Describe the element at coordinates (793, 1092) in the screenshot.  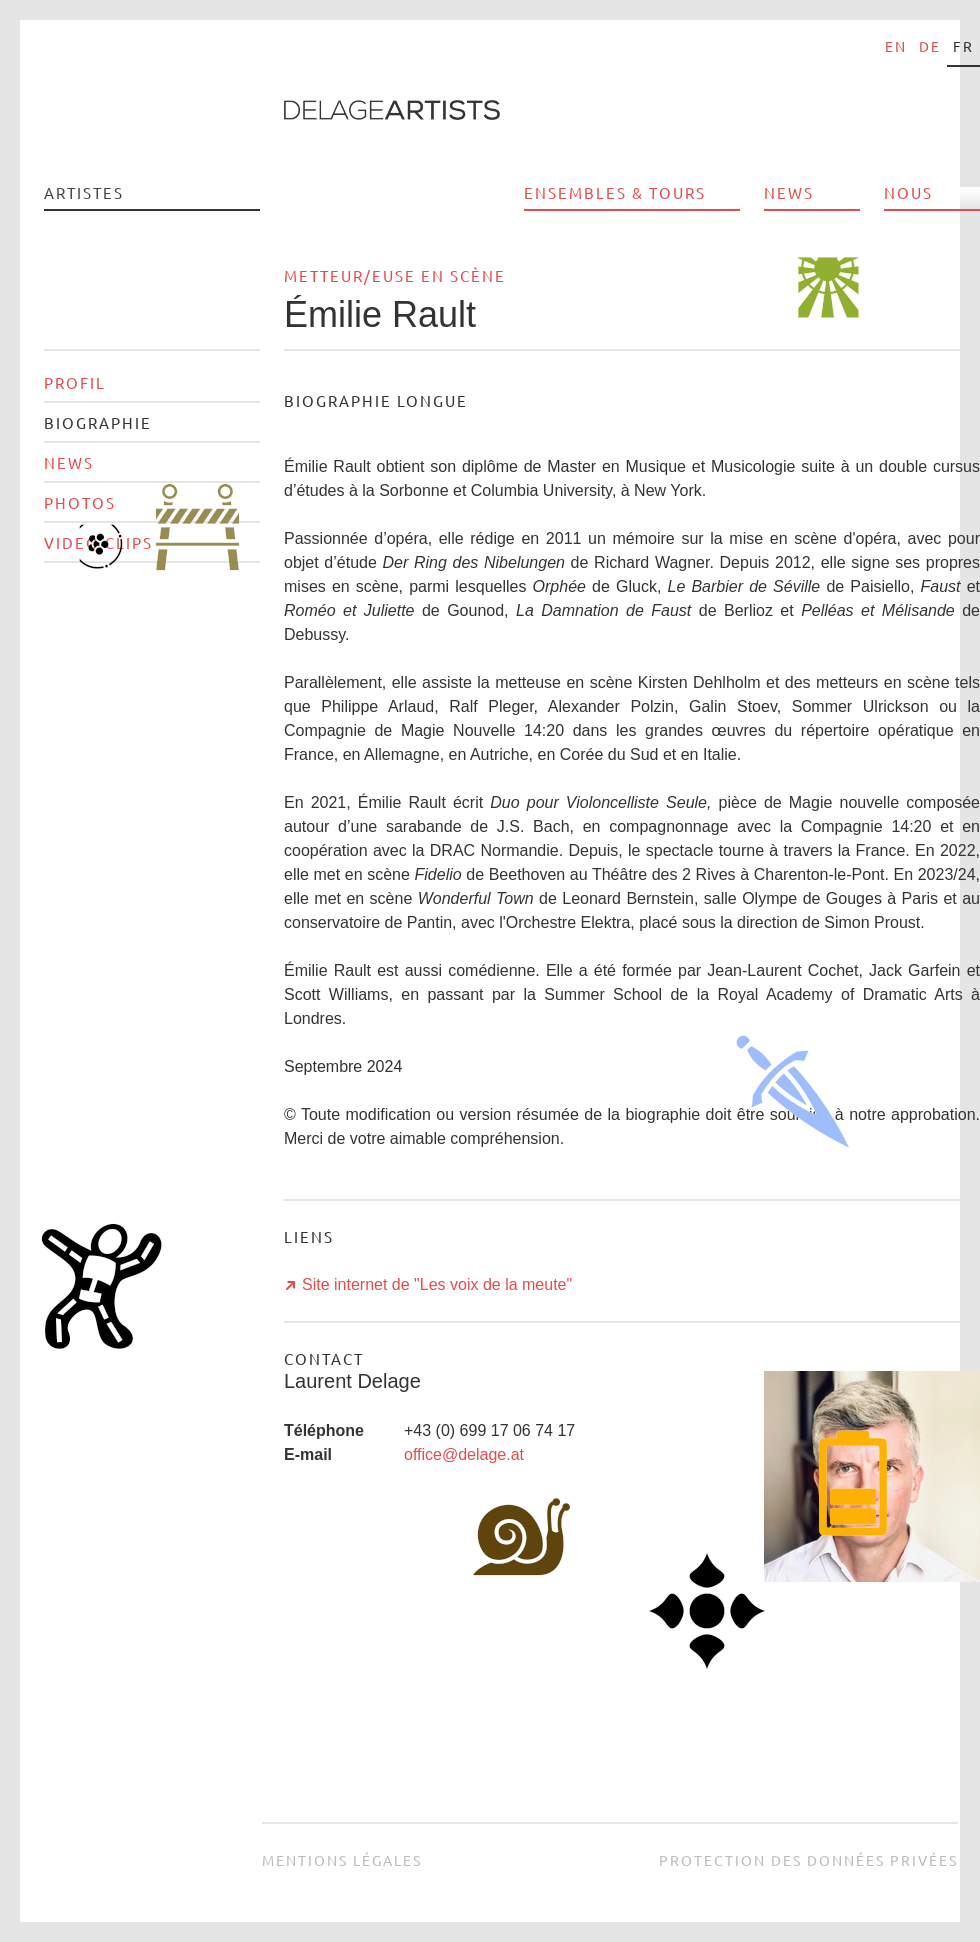
I see `equip a dagger or short blade weapon` at that location.